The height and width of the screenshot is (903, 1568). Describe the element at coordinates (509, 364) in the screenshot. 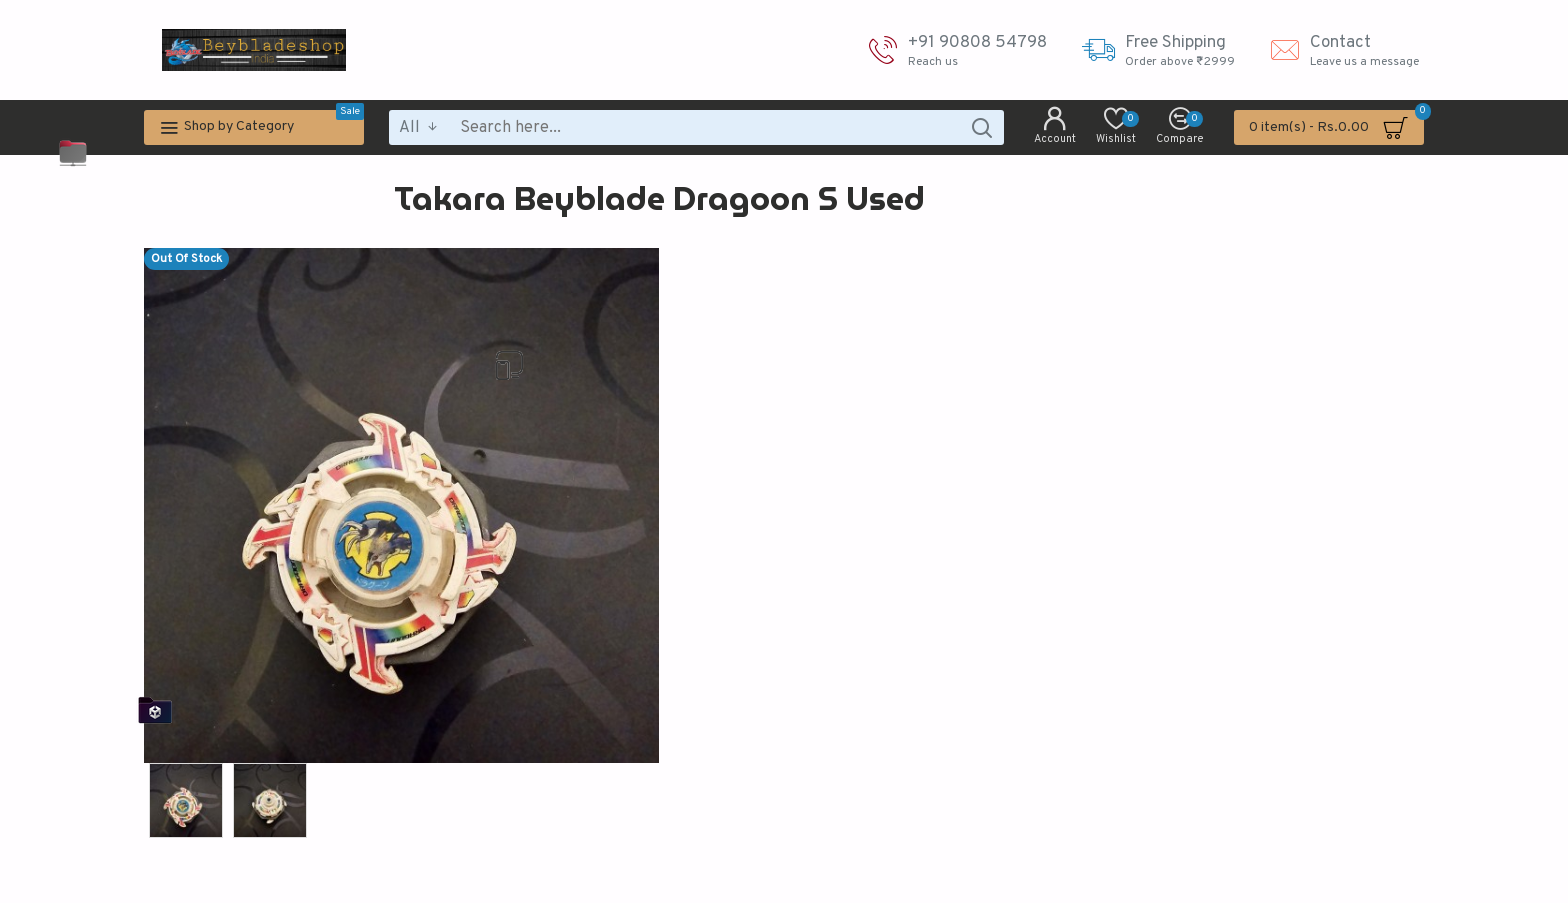

I see `link or sync devices together` at that location.